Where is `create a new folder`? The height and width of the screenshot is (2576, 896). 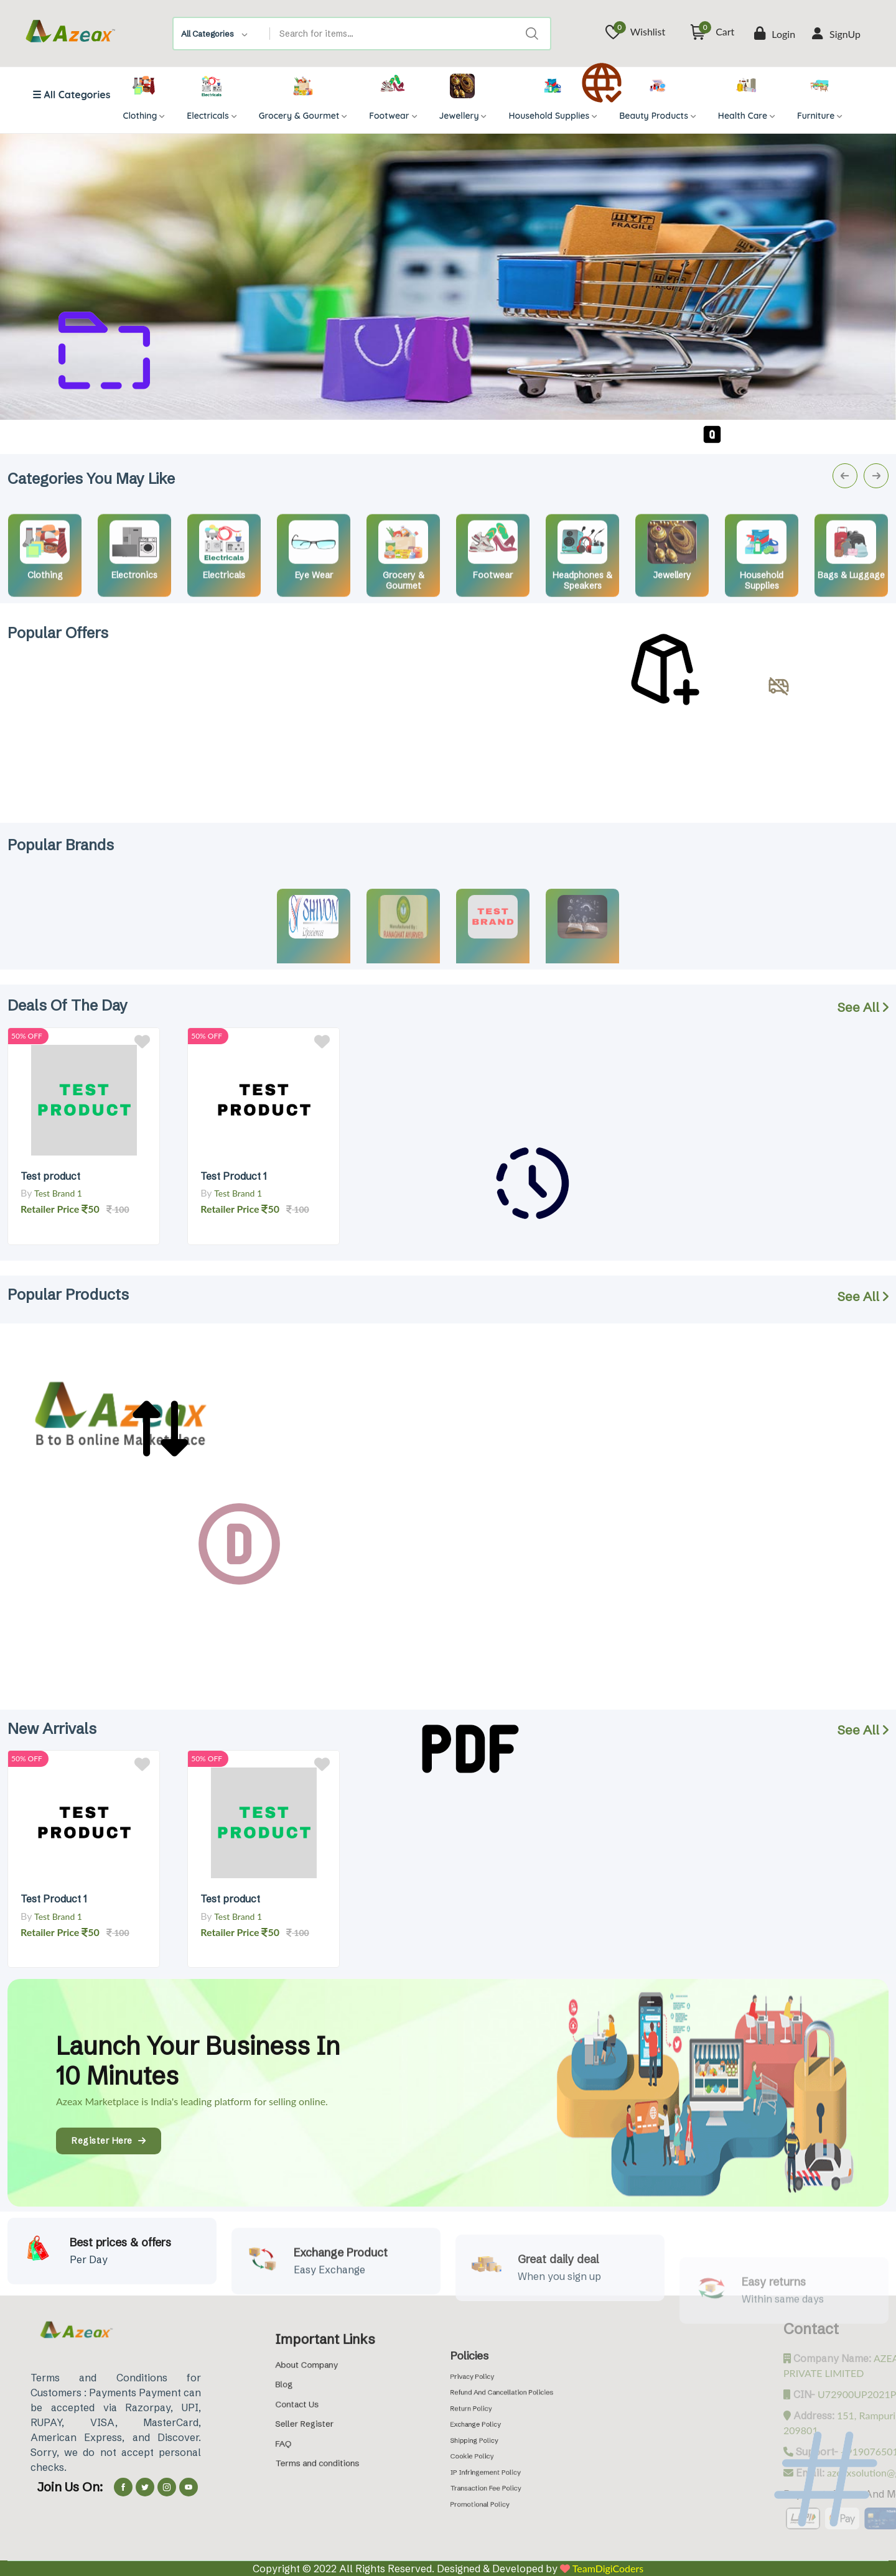
create a new folder is located at coordinates (104, 350).